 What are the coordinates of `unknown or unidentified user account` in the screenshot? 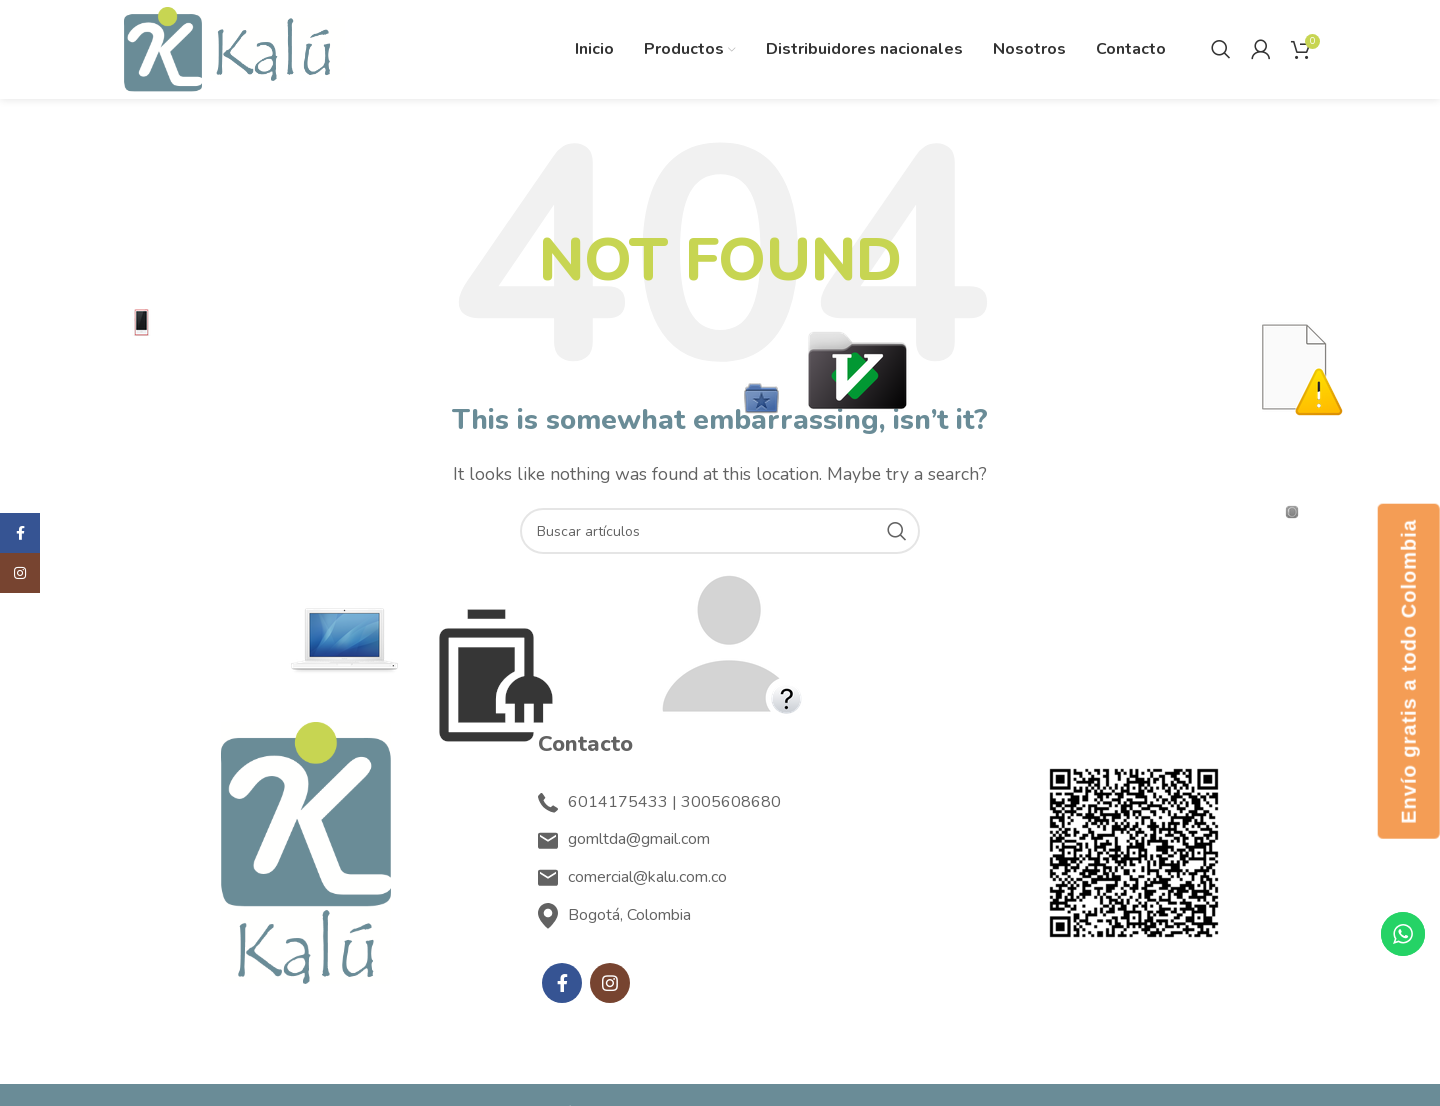 It's located at (729, 643).